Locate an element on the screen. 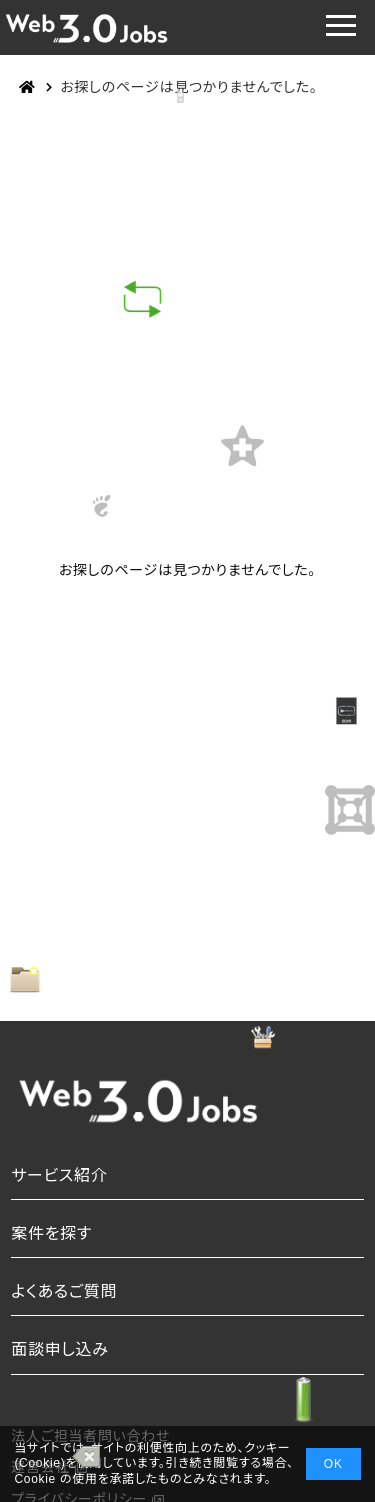 The image size is (375, 1502). apply impulse response reverb effect in GarageBand is located at coordinates (346, 711).